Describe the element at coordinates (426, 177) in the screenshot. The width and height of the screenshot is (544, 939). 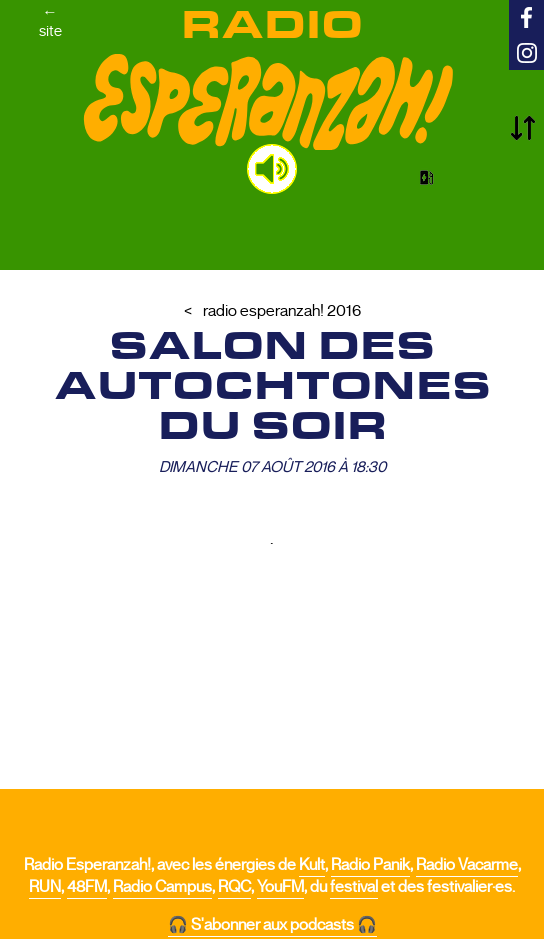
I see `find nearby electric vehicle charging stations` at that location.